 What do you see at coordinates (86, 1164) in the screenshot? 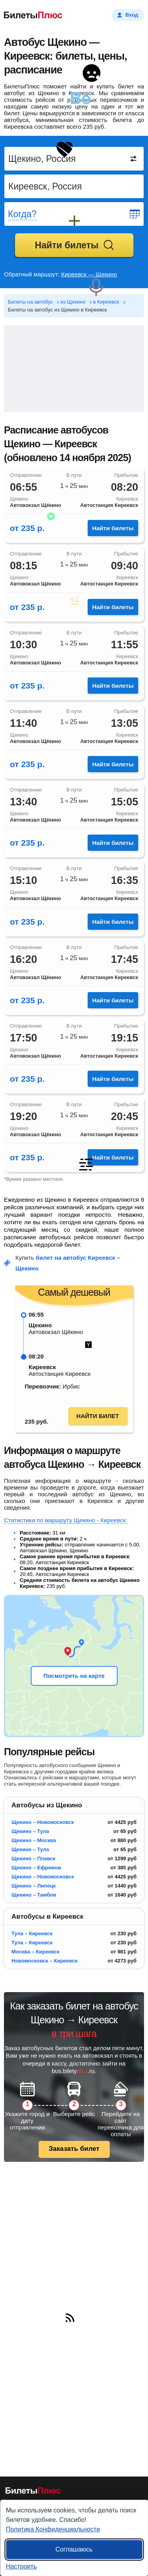
I see `indicates misty or foggy weather conditions` at bounding box center [86, 1164].